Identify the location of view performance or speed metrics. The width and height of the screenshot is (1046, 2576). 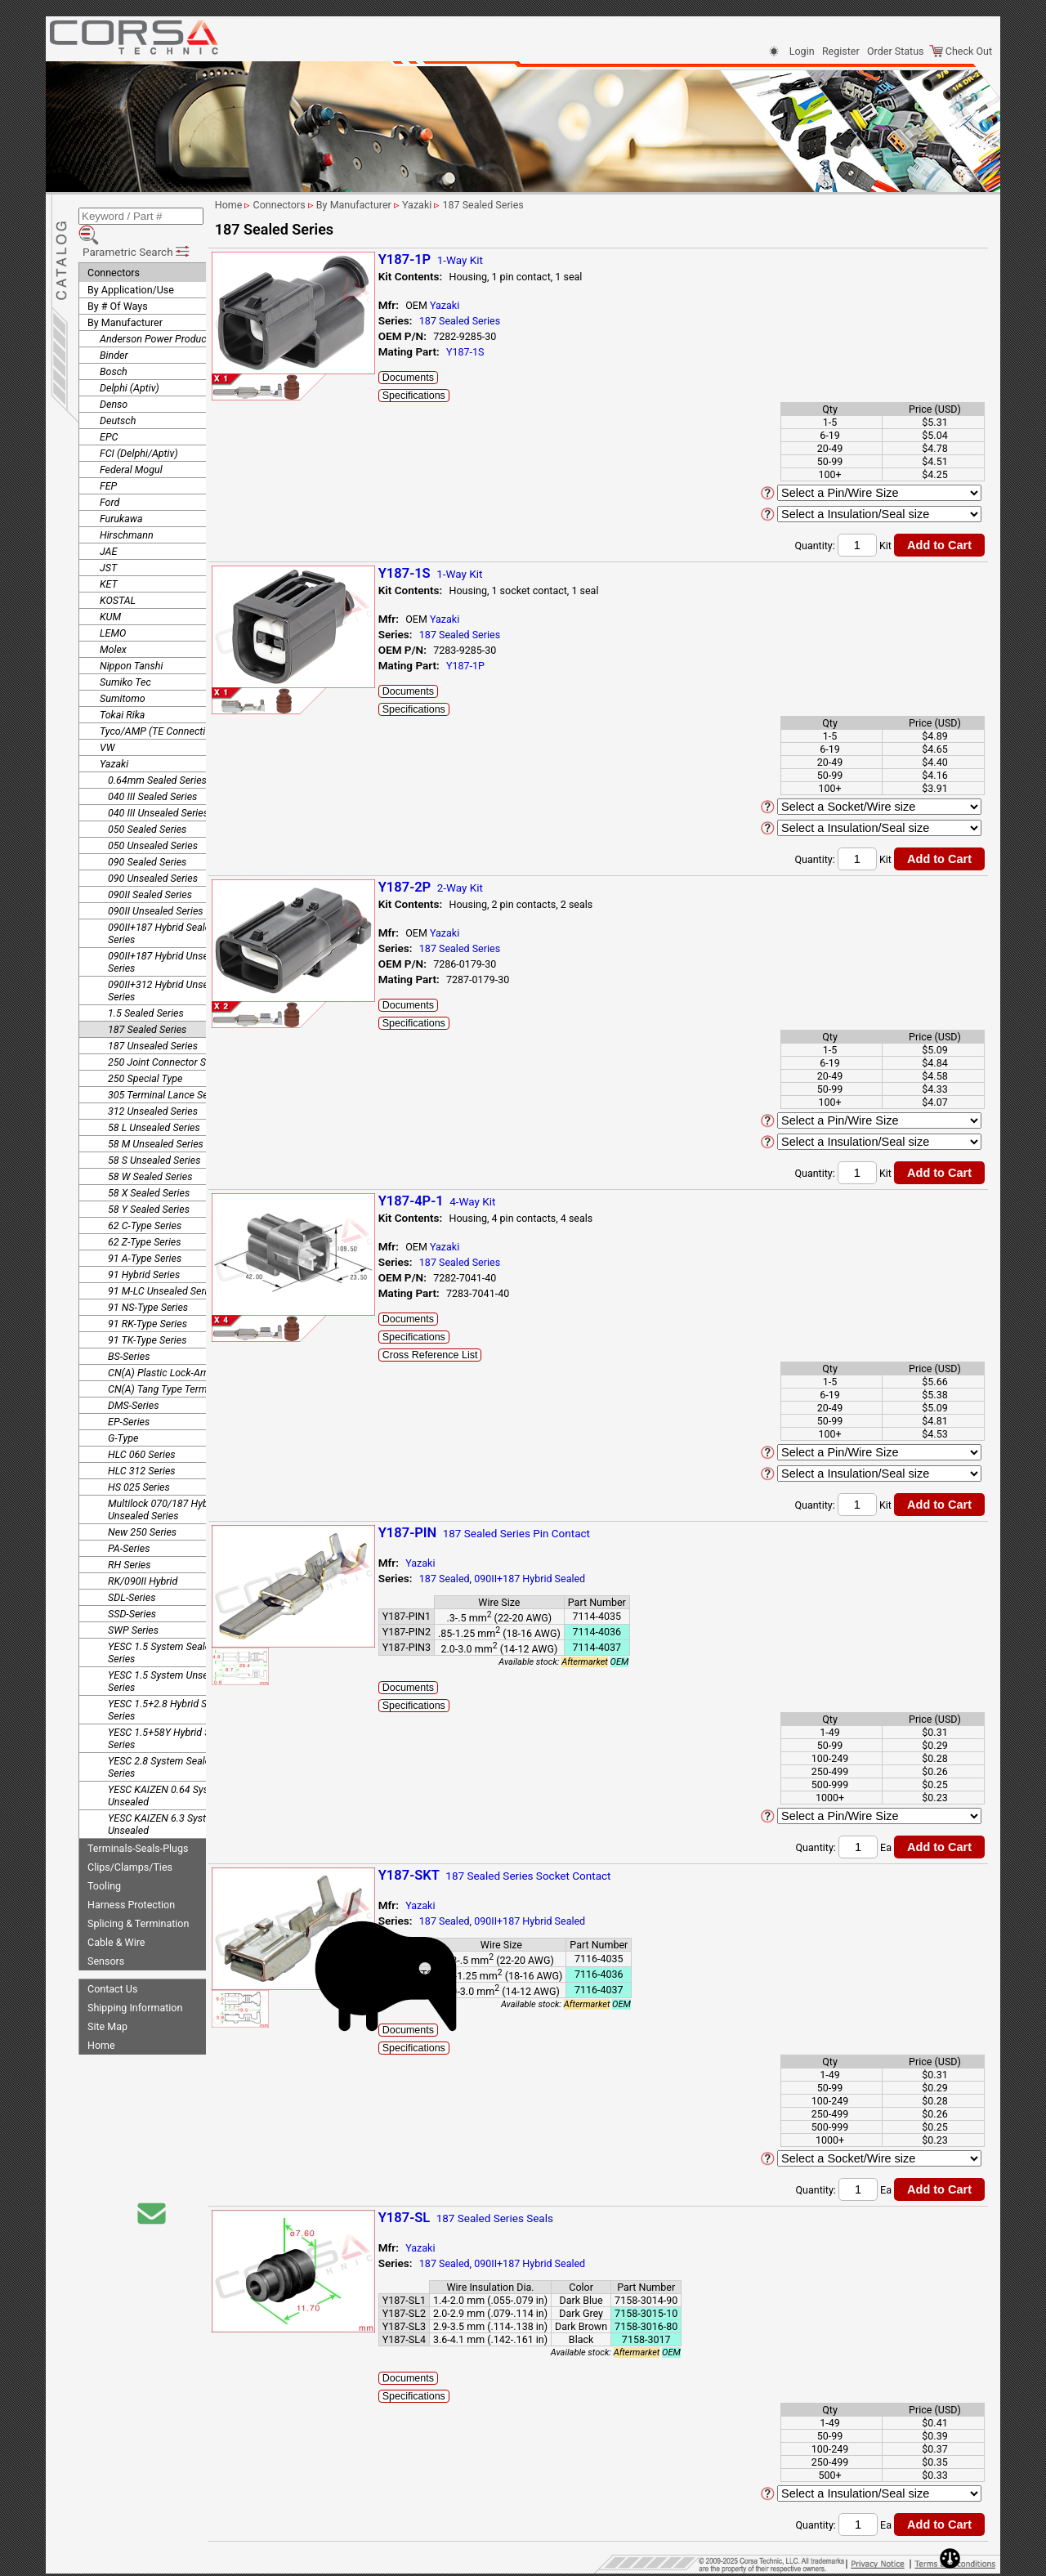
(950, 2558).